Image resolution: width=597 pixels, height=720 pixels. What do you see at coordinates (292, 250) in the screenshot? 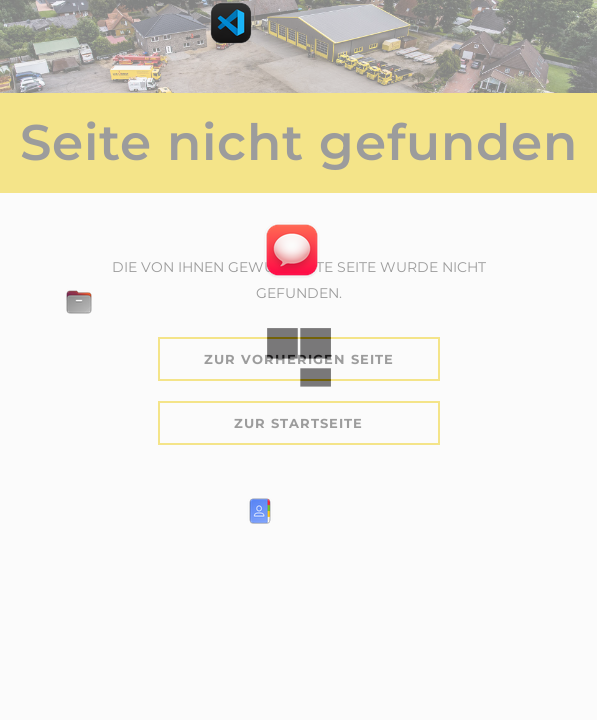
I see `open empathy messaging app` at bounding box center [292, 250].